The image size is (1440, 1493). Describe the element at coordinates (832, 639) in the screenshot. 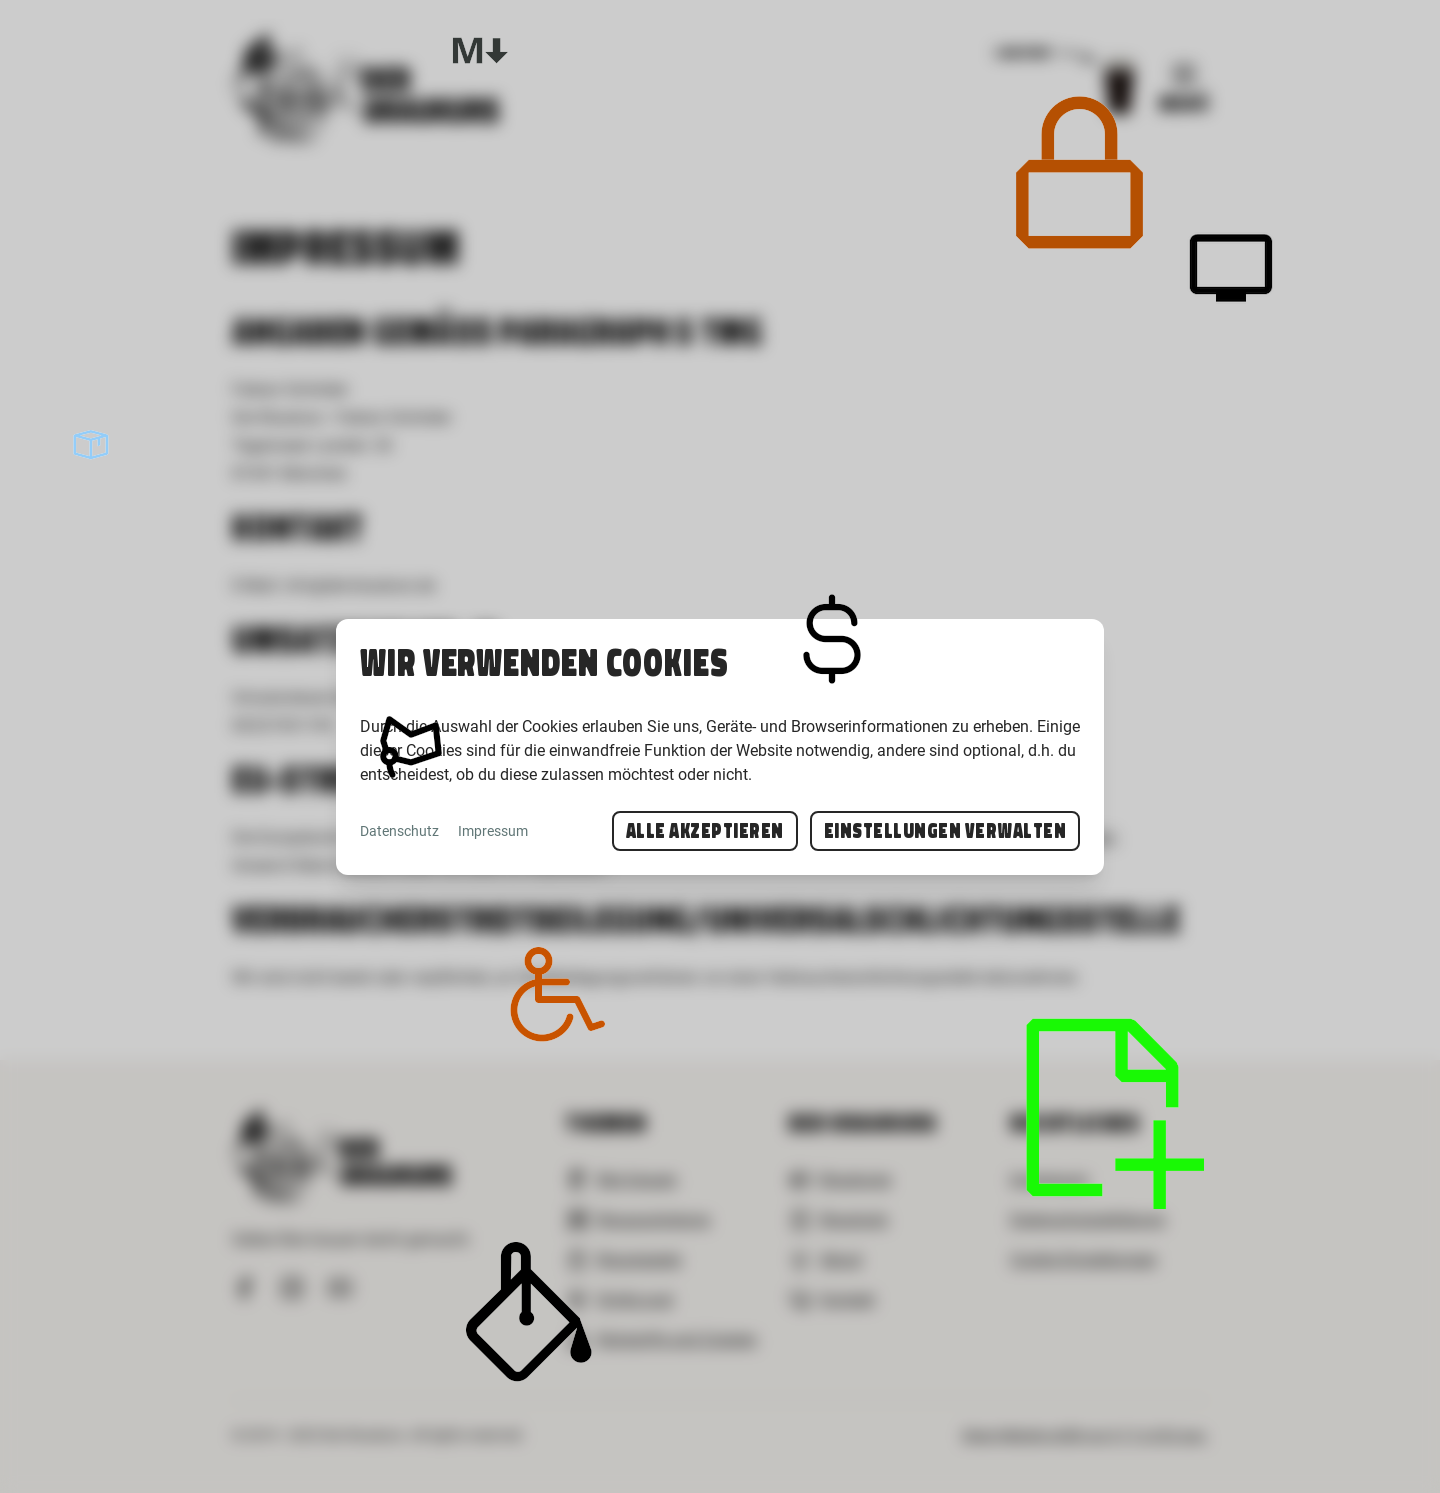

I see `view pricing or payment options` at that location.